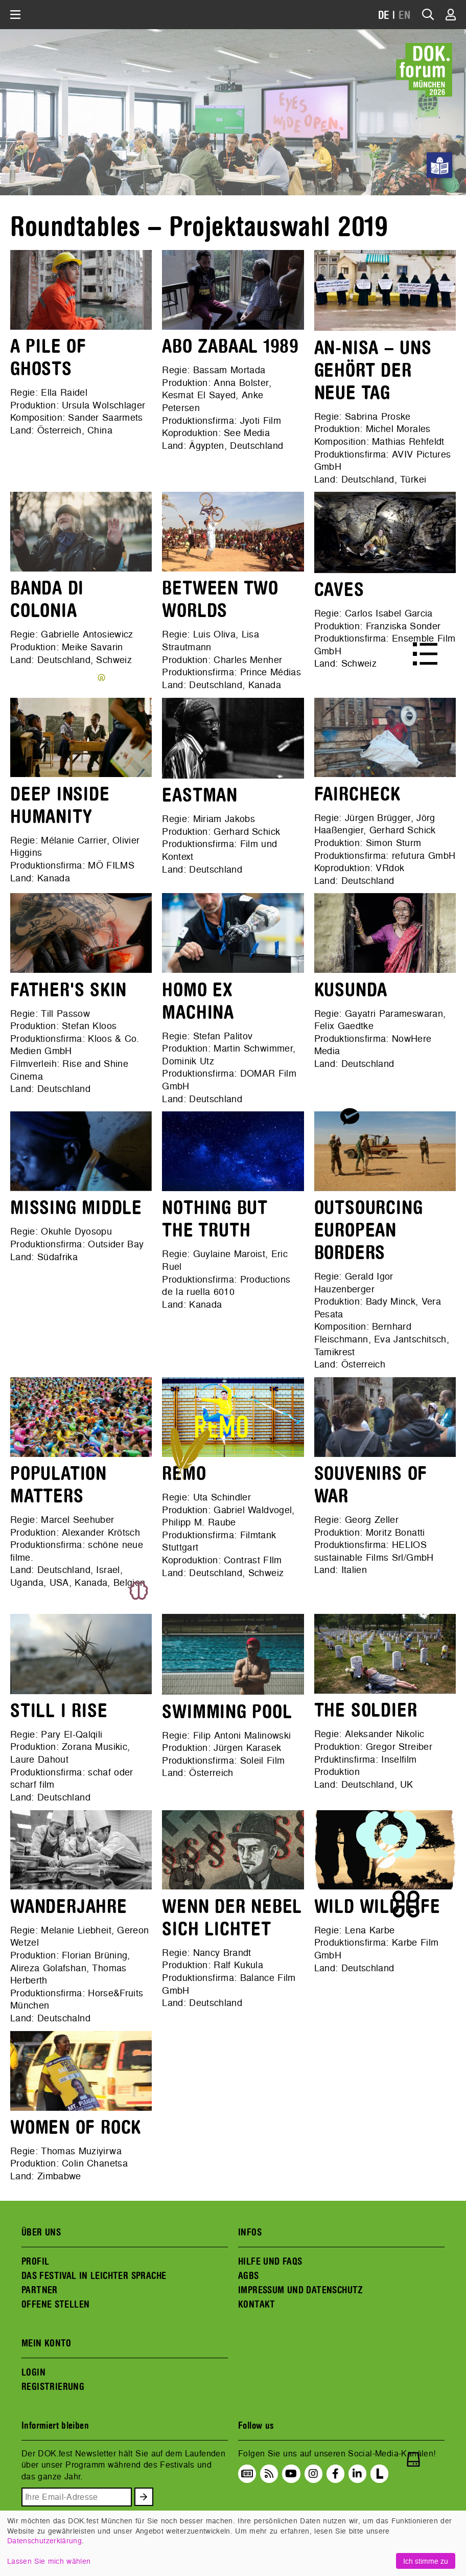  Describe the element at coordinates (406, 1904) in the screenshot. I see `open the app drawer or menu` at that location.